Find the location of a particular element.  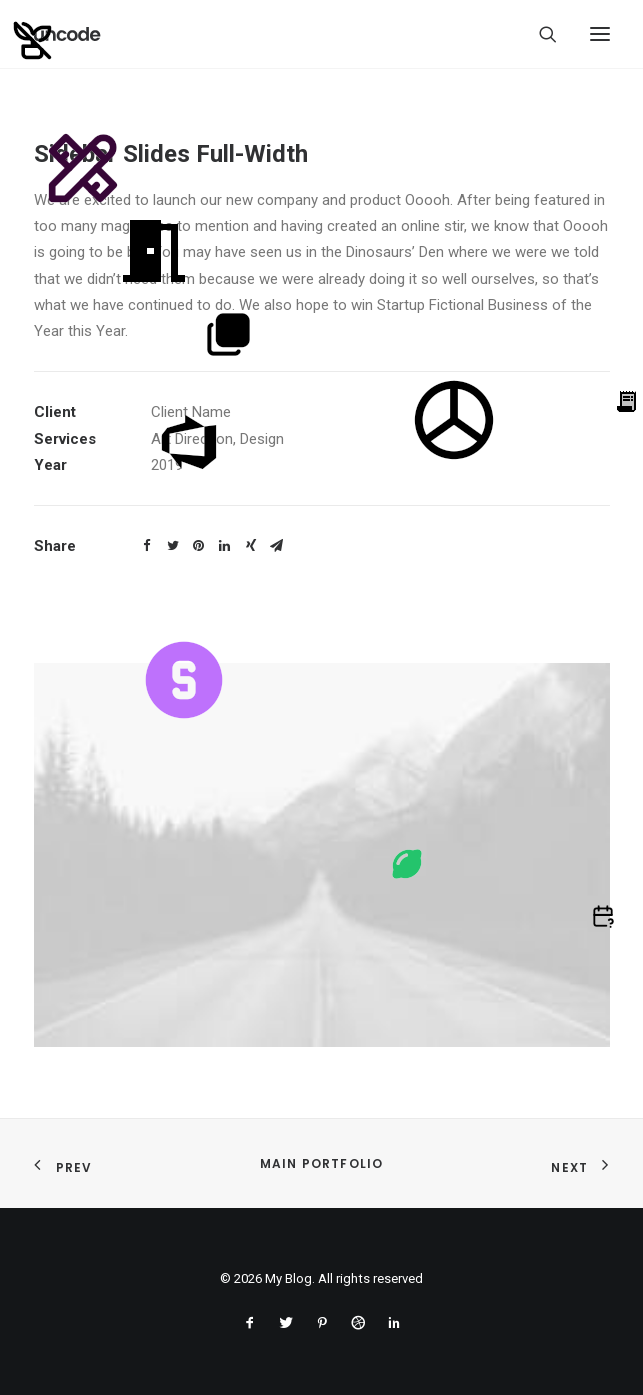

indicates a "small" size option is located at coordinates (184, 680).